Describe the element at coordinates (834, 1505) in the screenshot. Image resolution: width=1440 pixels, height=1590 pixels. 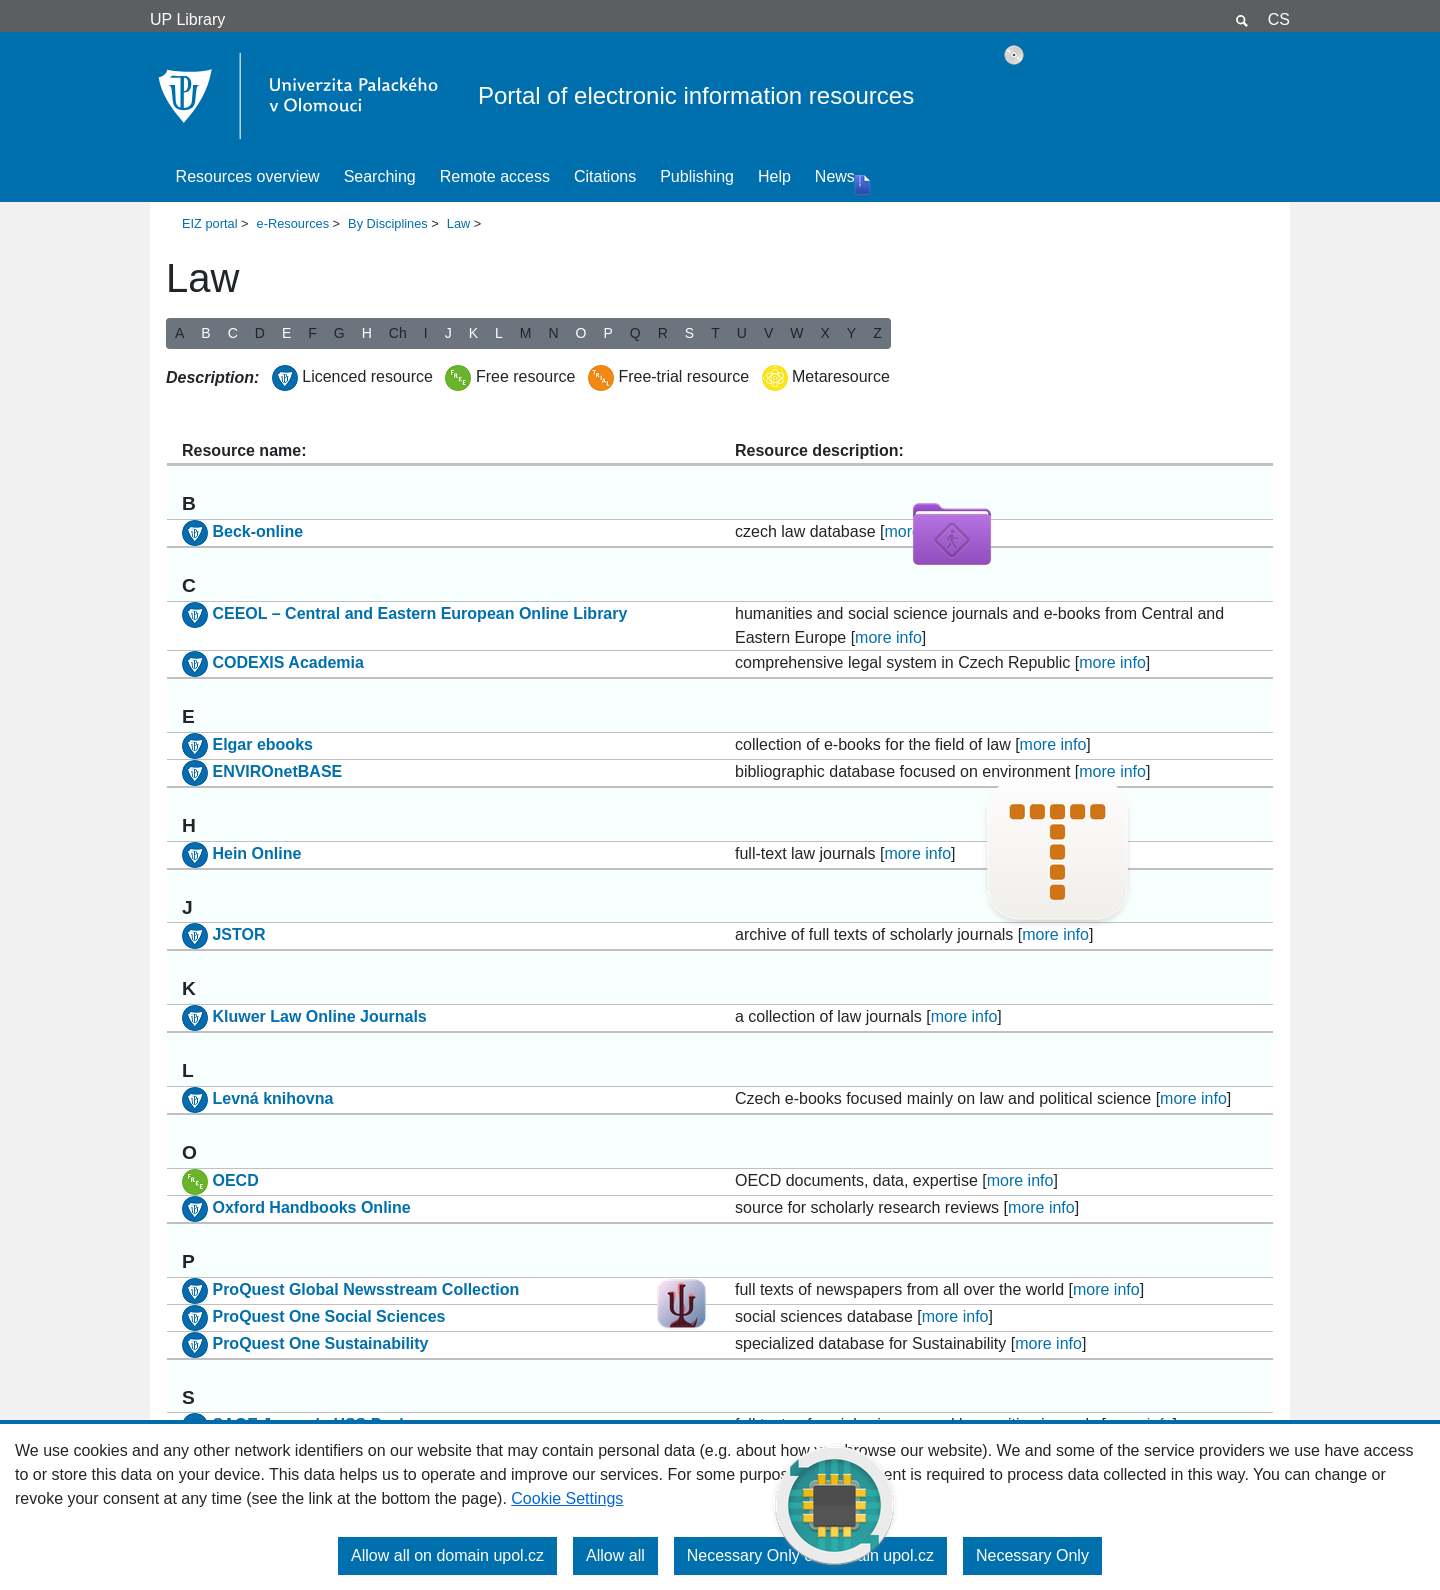
I see `access system driver settings` at that location.